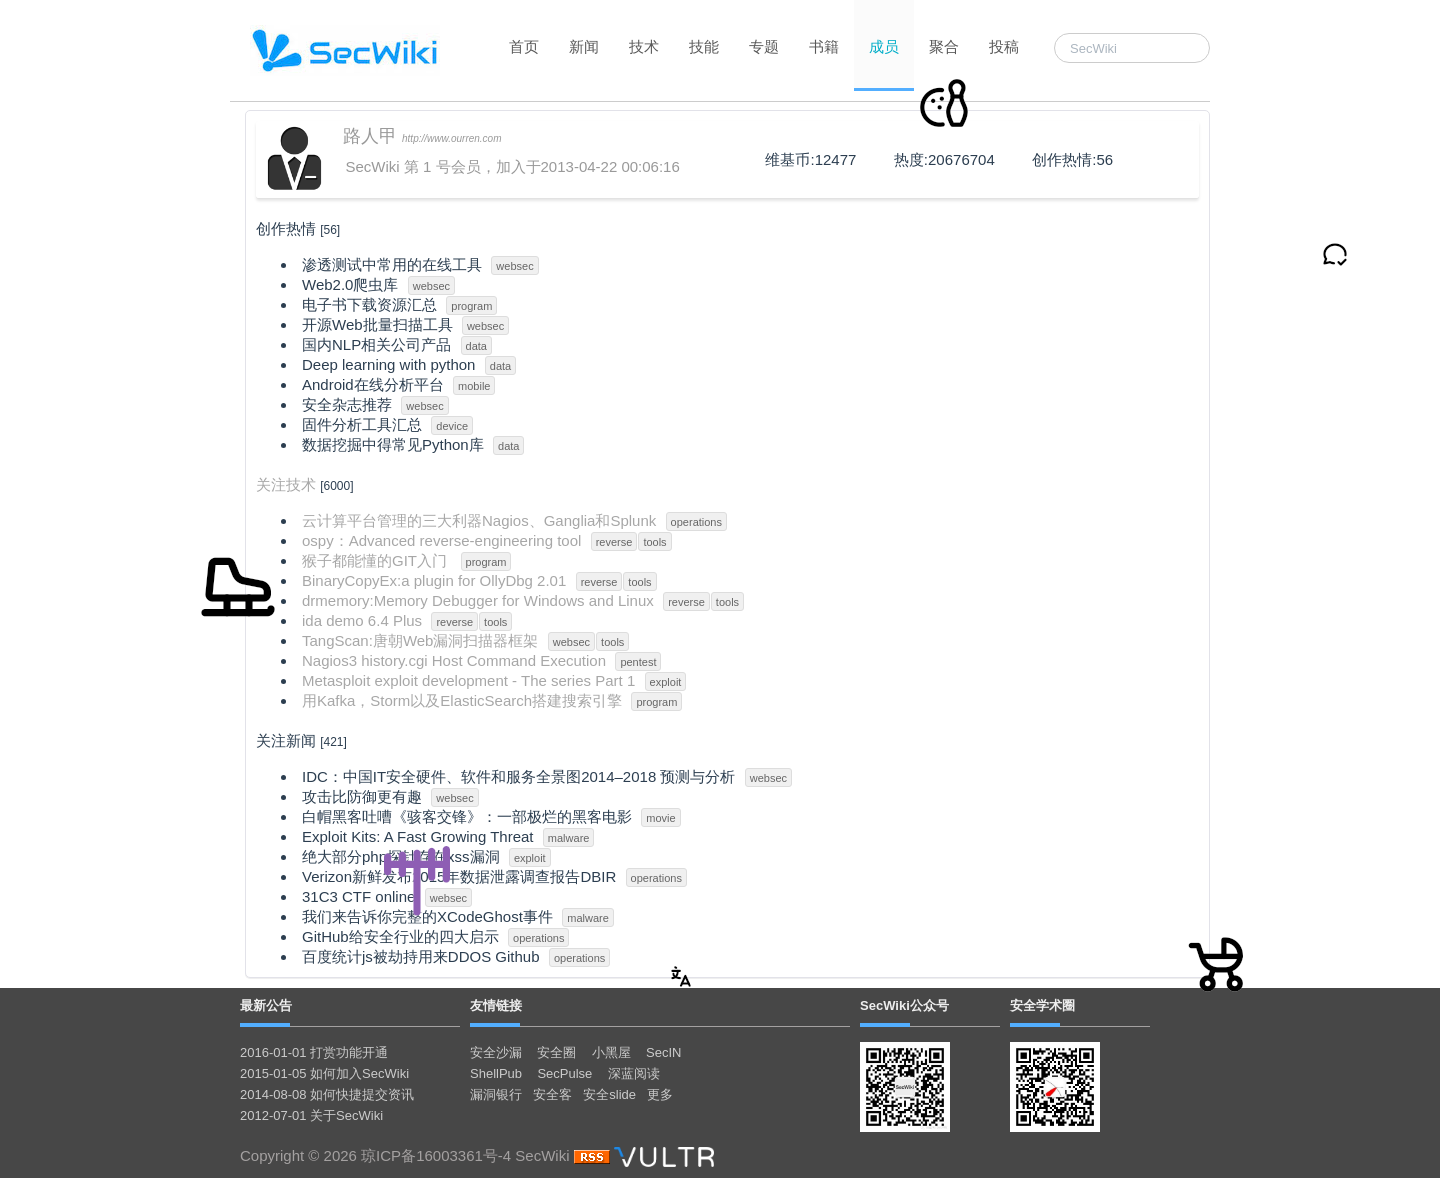 This screenshot has width=1440, height=1178. What do you see at coordinates (238, 587) in the screenshot?
I see `view ice skating activities or rinks` at bounding box center [238, 587].